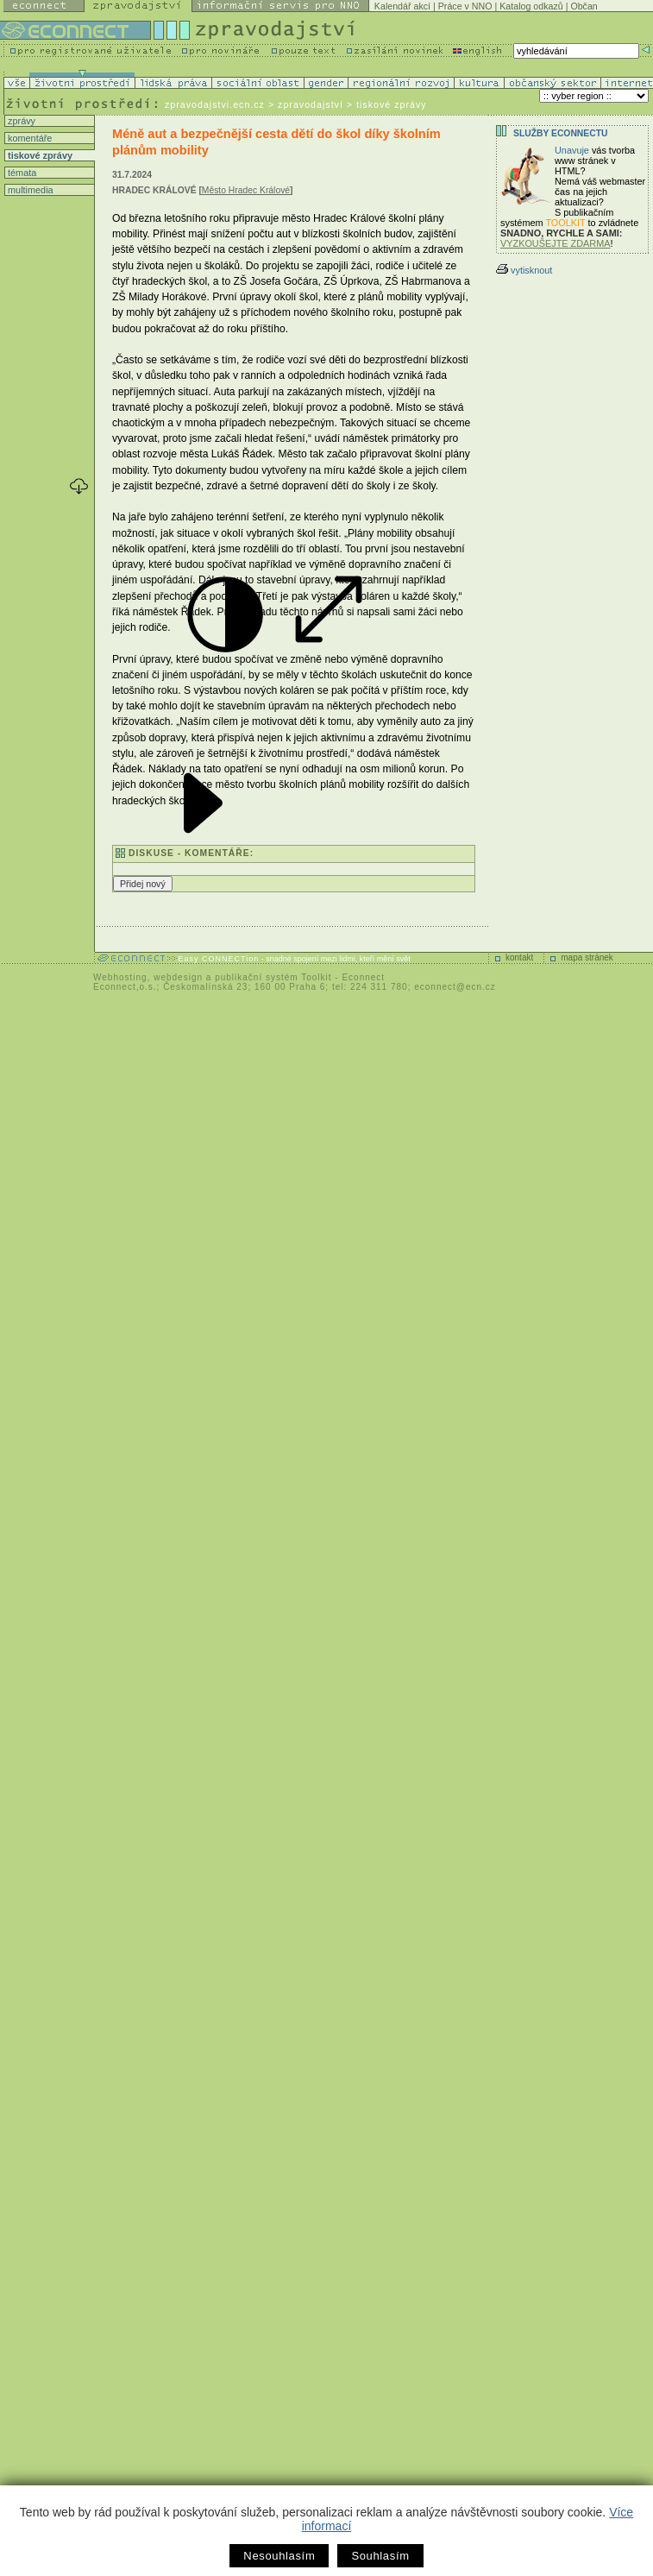 The width and height of the screenshot is (653, 2576). What do you see at coordinates (78, 486) in the screenshot?
I see `download file from cloud storage` at bounding box center [78, 486].